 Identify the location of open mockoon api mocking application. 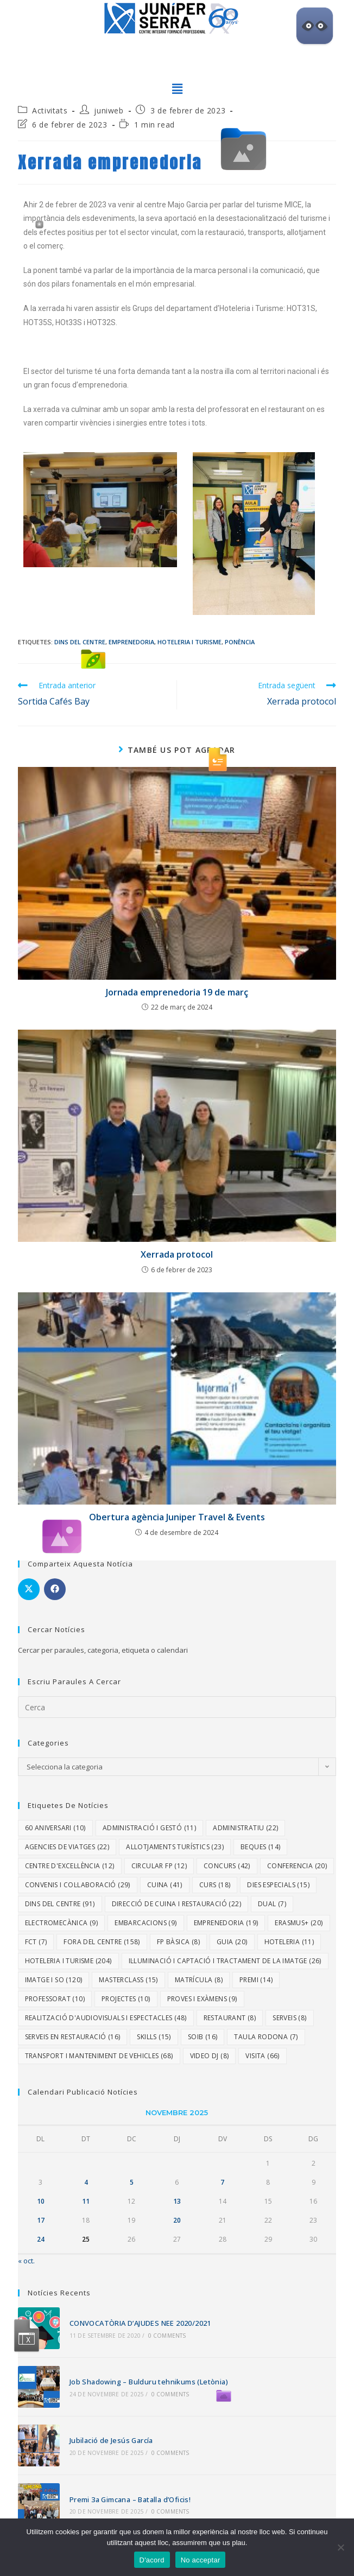
(314, 26).